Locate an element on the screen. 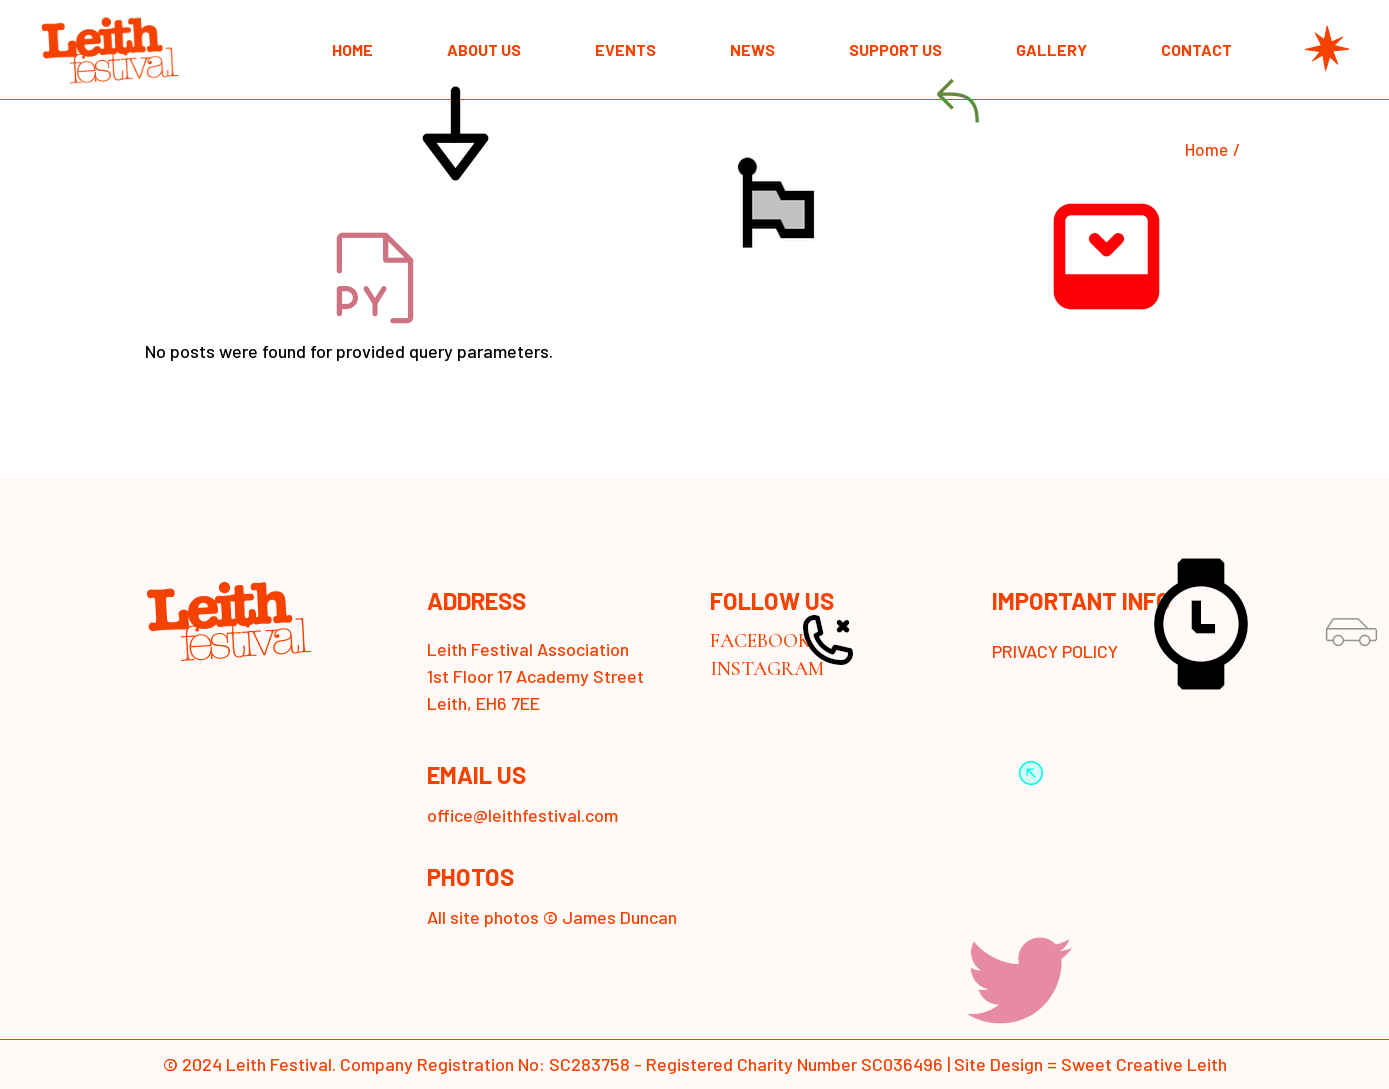  share to Twitter is located at coordinates (1019, 979).